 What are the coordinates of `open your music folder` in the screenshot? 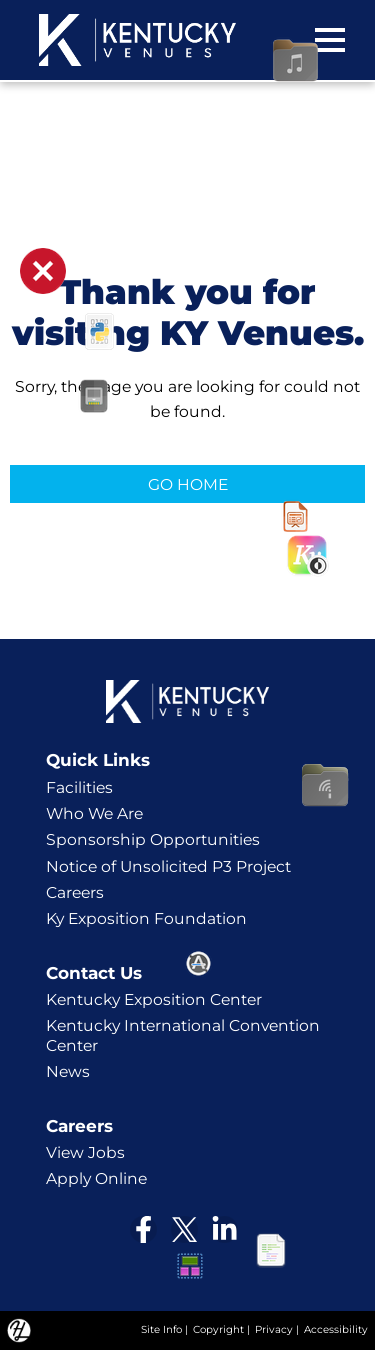 It's located at (295, 60).